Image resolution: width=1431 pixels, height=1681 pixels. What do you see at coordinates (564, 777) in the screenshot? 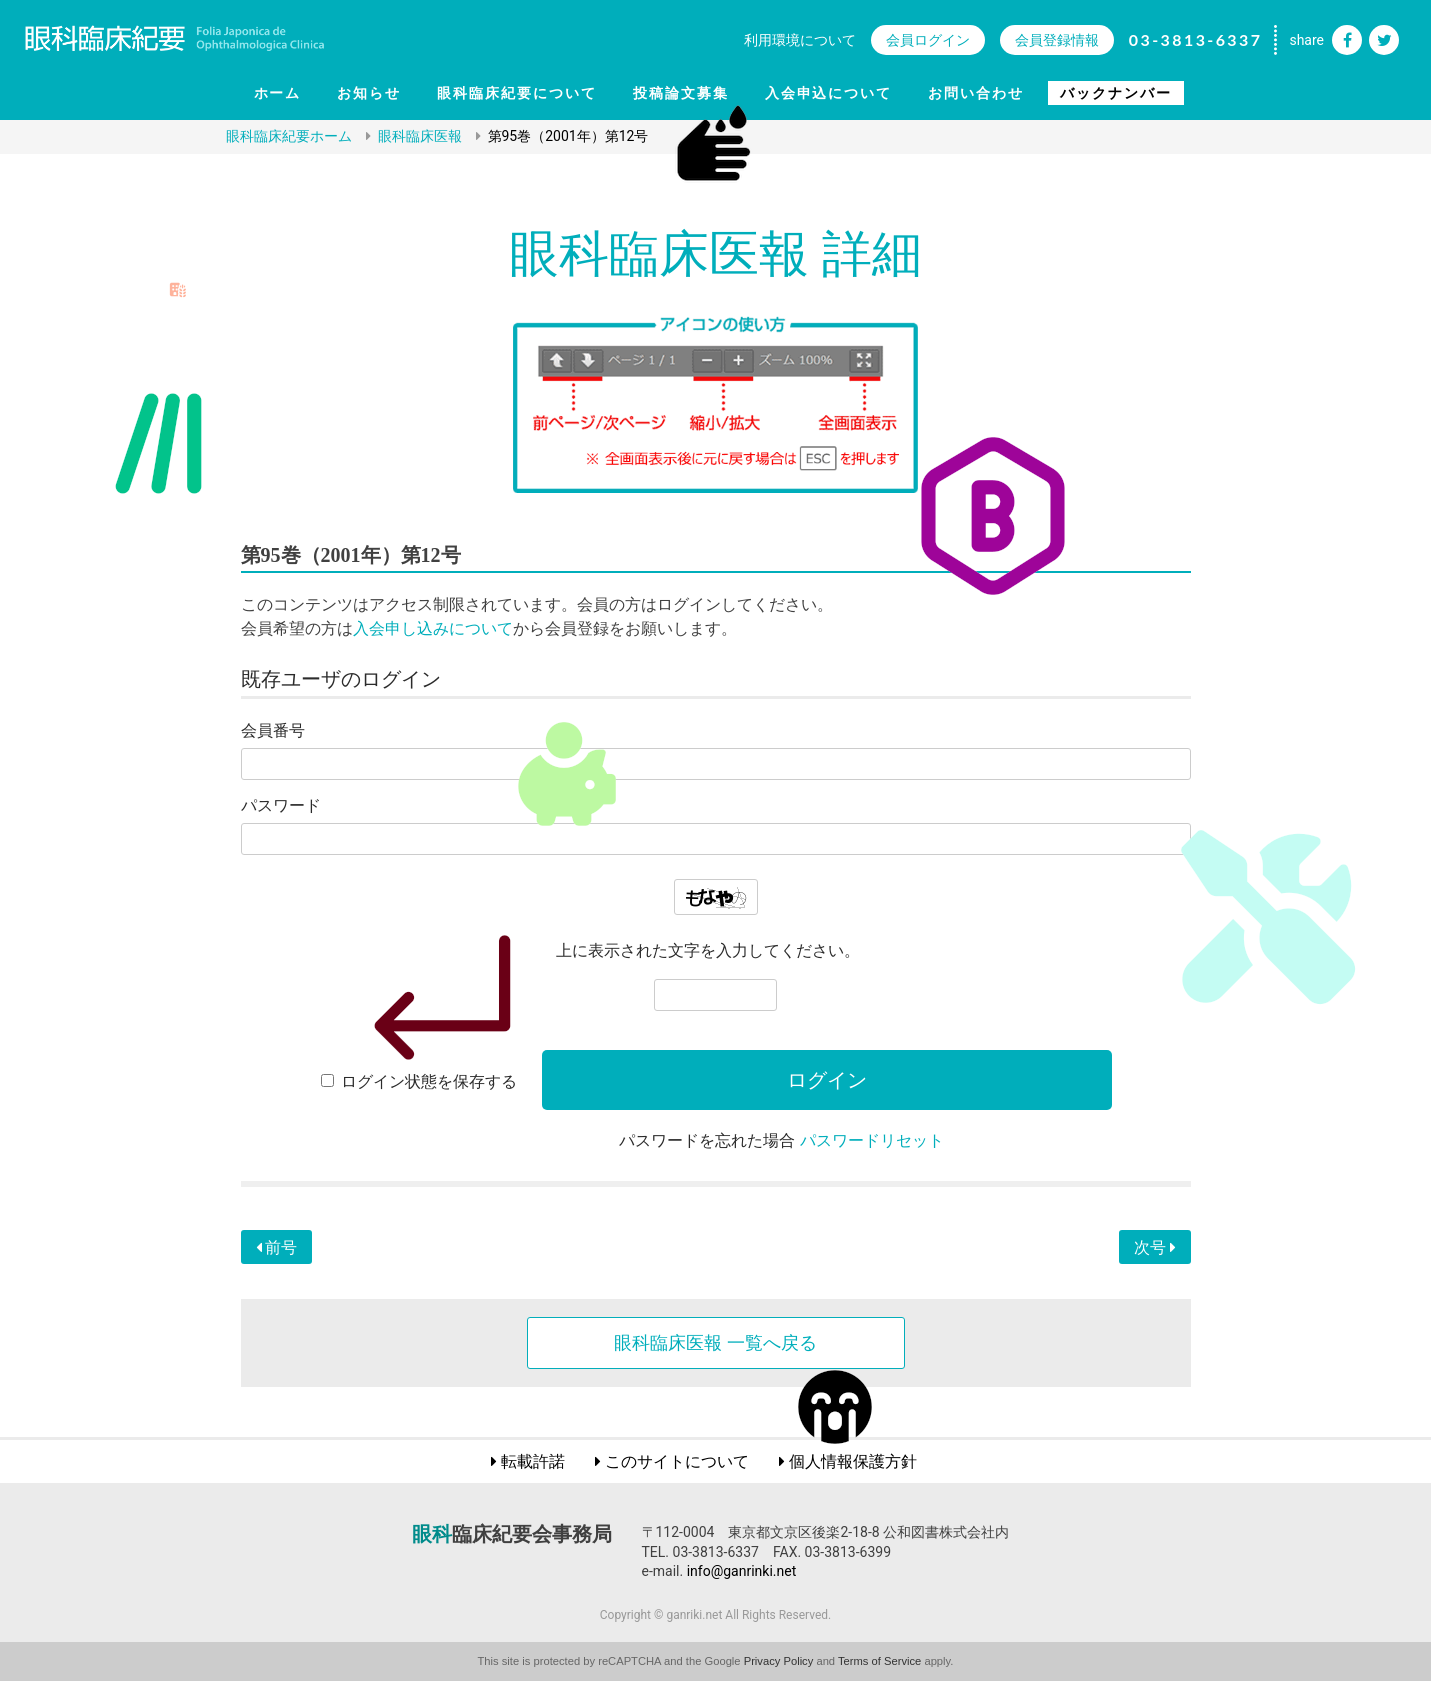
I see `access savings or budget features` at bounding box center [564, 777].